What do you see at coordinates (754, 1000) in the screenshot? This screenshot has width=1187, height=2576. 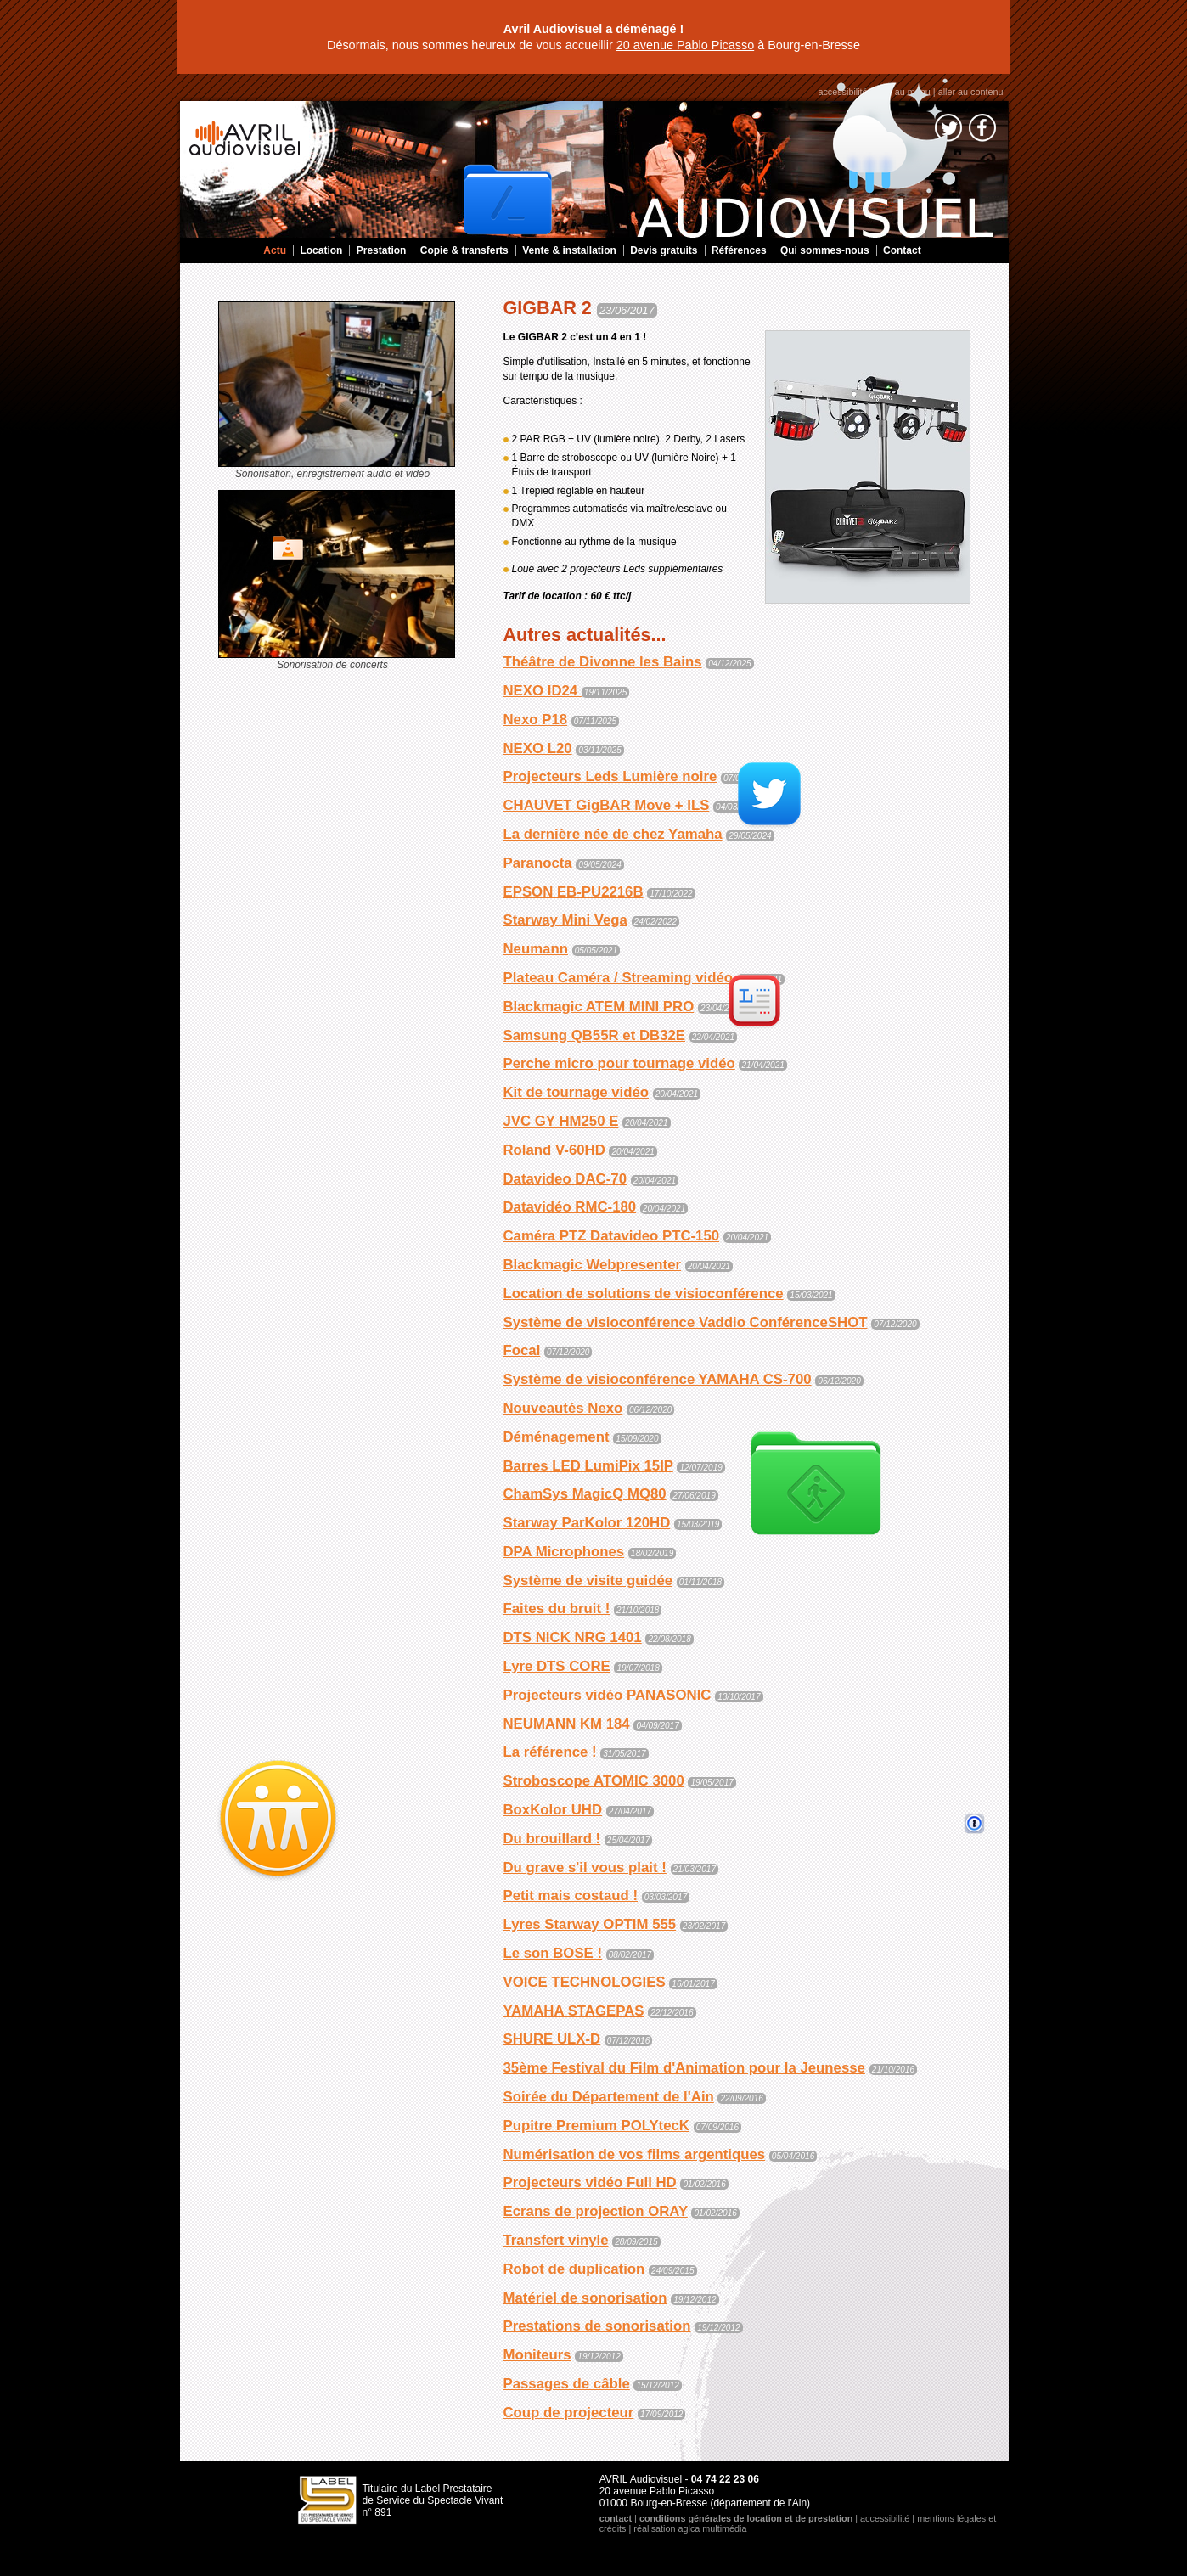 I see `open Lorem placeholder text generator app` at bounding box center [754, 1000].